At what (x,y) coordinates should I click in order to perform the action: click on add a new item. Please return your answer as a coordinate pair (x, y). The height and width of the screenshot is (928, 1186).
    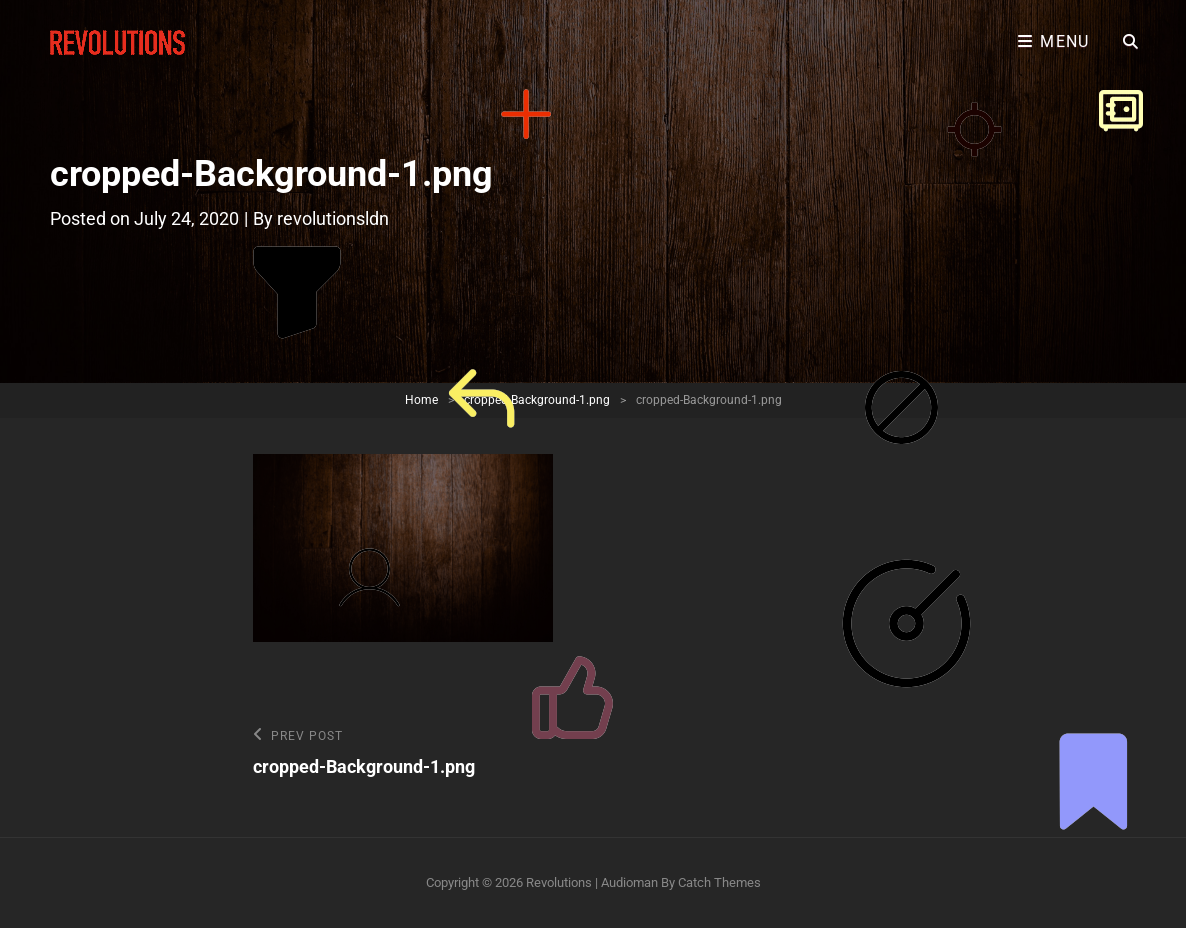
    Looking at the image, I should click on (527, 115).